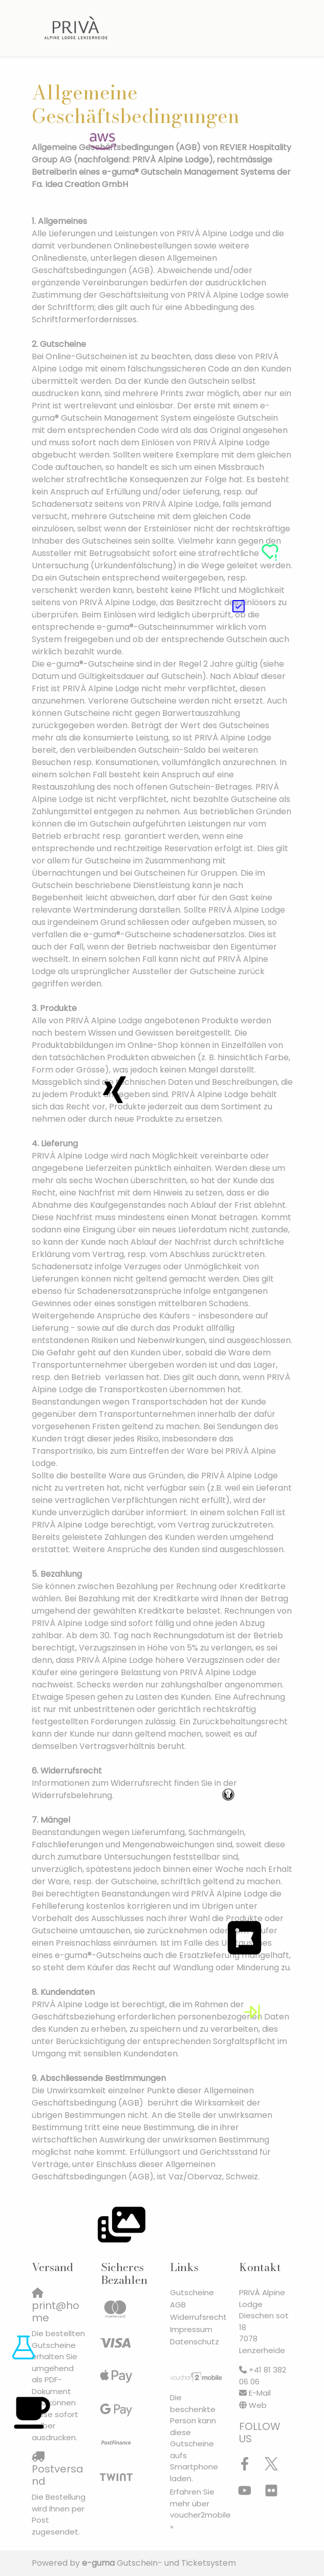  I want to click on indicates an issue with a liked or favorited item, so click(270, 551).